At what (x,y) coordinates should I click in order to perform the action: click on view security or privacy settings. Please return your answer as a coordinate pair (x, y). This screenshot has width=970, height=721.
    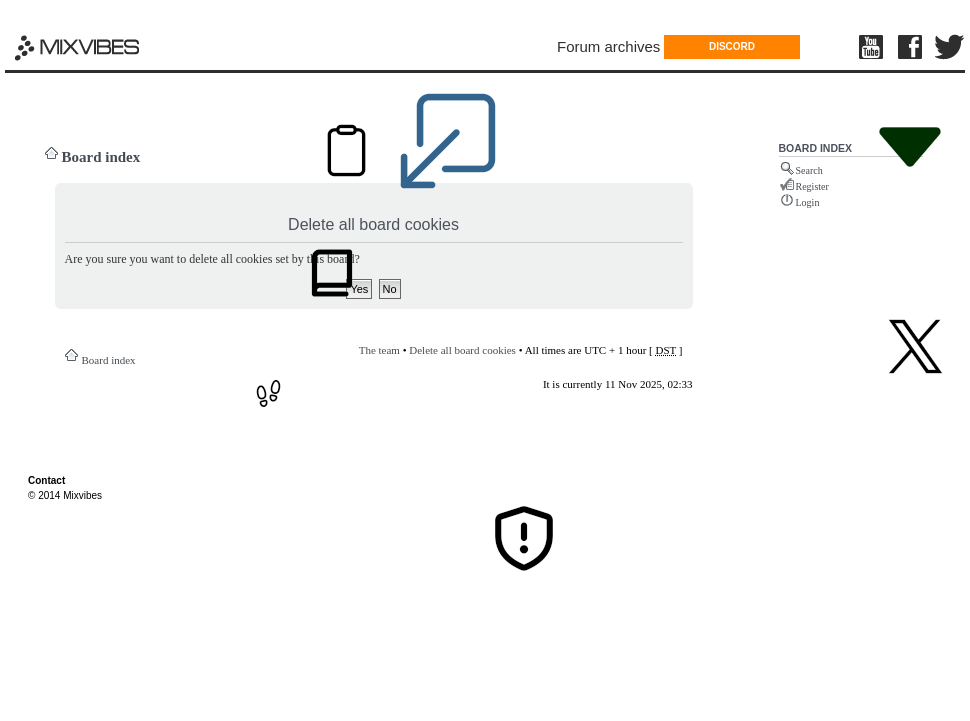
    Looking at the image, I should click on (524, 539).